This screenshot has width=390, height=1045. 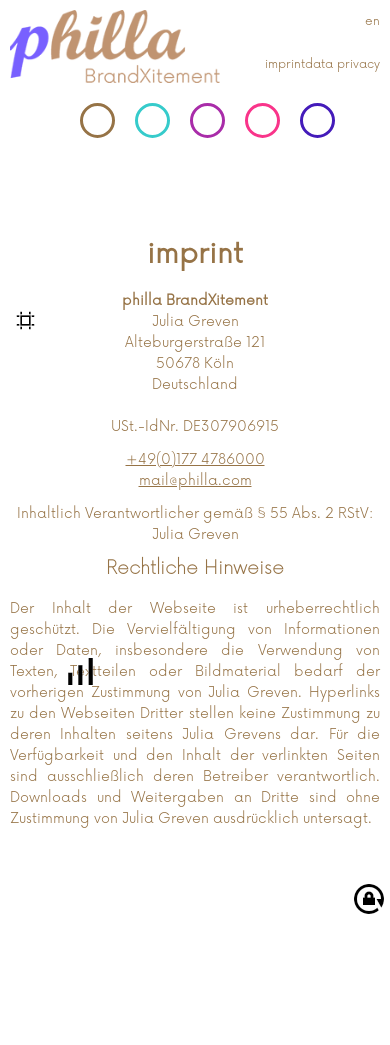 What do you see at coordinates (25, 320) in the screenshot?
I see `select or edit an artboard` at bounding box center [25, 320].